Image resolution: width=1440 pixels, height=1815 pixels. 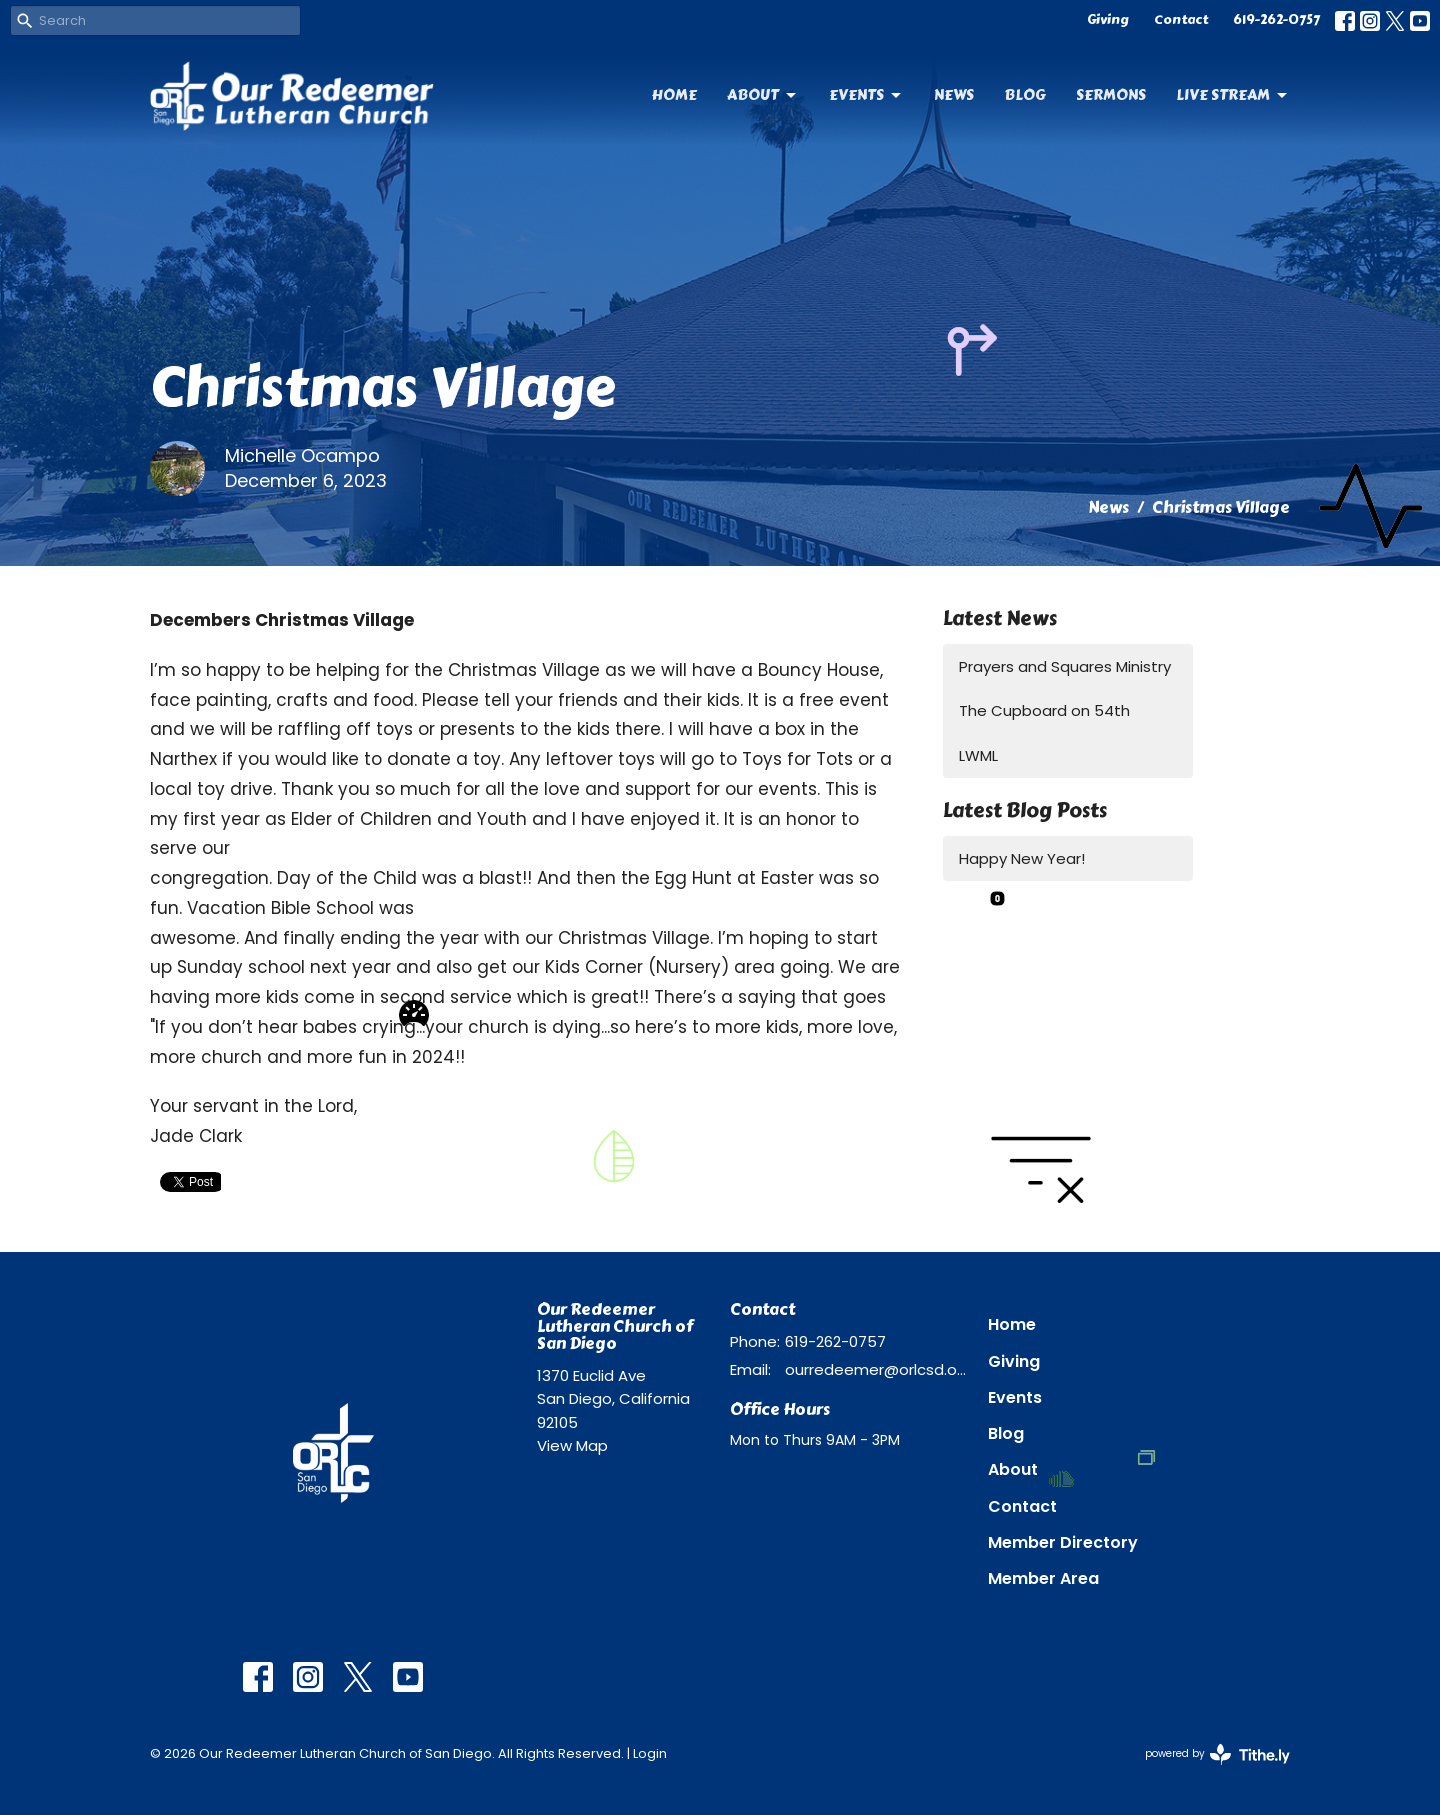 I want to click on take the right exit at the roundabout, so click(x=969, y=351).